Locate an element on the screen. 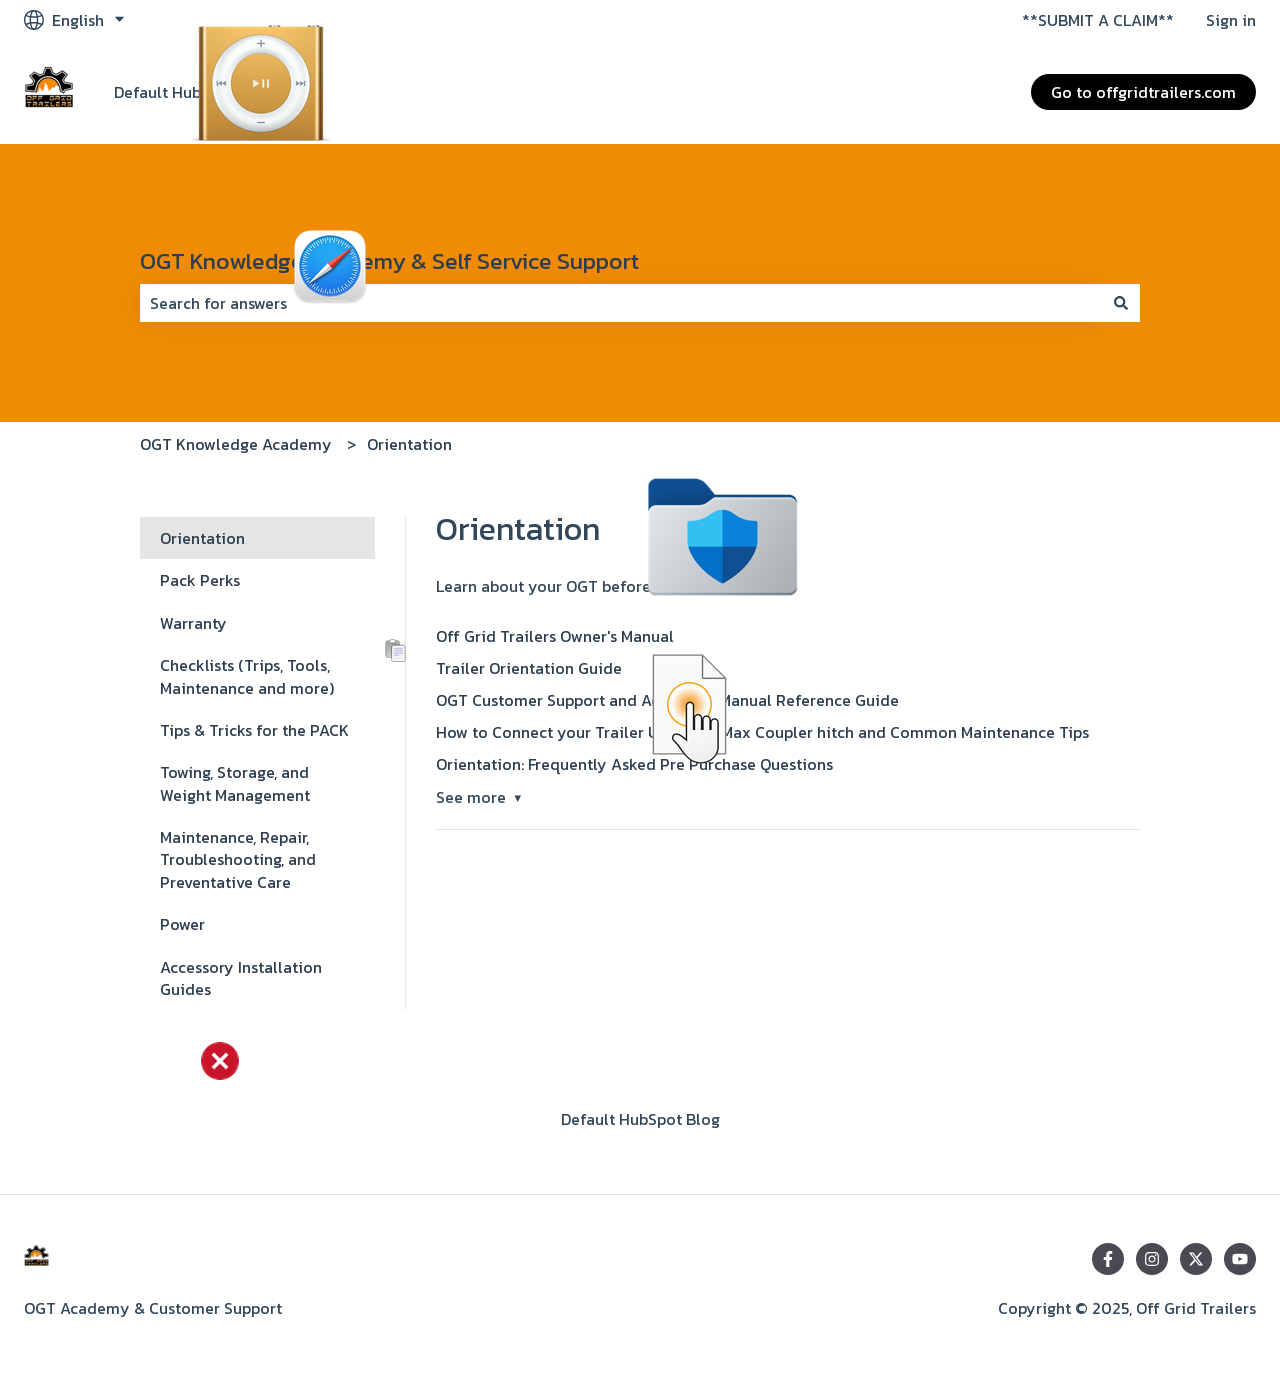  iPod shuffle device in orange is located at coordinates (261, 83).